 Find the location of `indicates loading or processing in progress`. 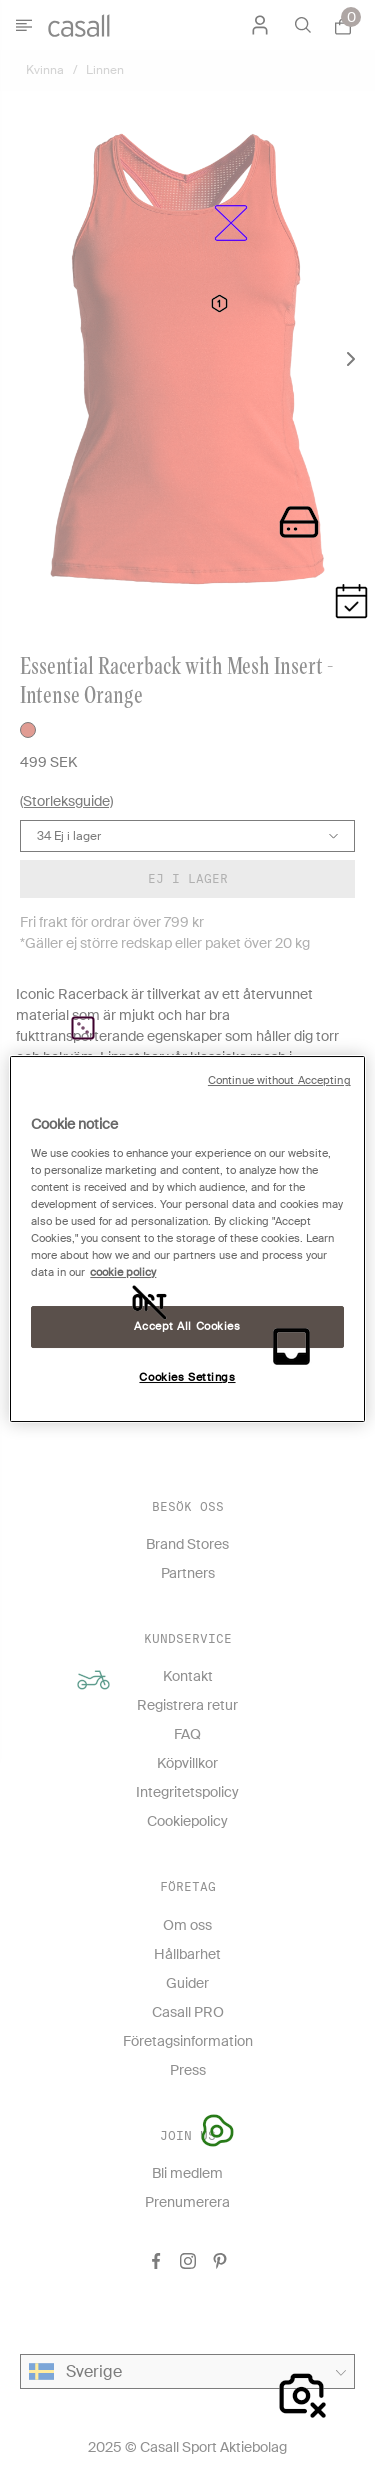

indicates loading or processing in progress is located at coordinates (231, 223).